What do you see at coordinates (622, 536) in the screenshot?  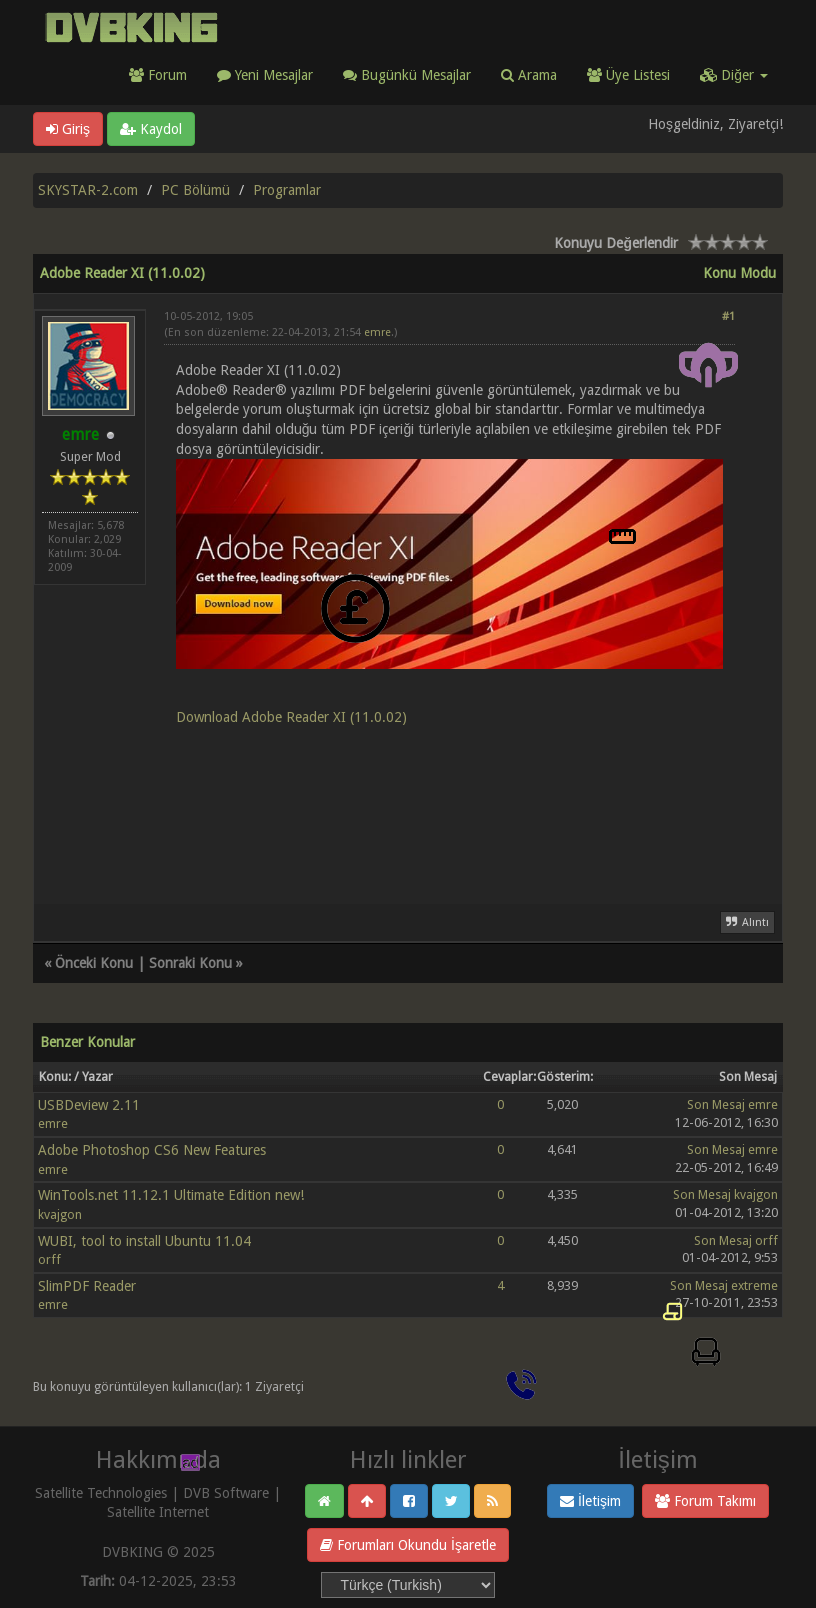 I see `access ruler or measurement tool` at bounding box center [622, 536].